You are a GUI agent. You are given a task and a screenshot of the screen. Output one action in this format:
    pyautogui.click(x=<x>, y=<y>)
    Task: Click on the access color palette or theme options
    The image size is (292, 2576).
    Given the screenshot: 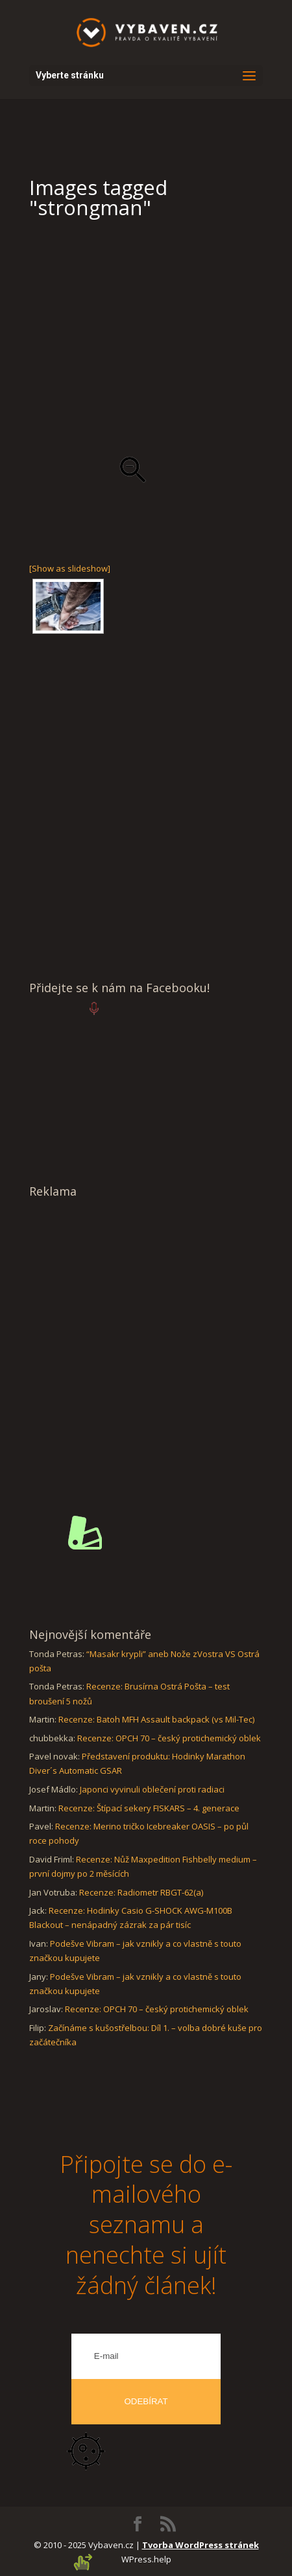 What is the action you would take?
    pyautogui.click(x=84, y=1534)
    